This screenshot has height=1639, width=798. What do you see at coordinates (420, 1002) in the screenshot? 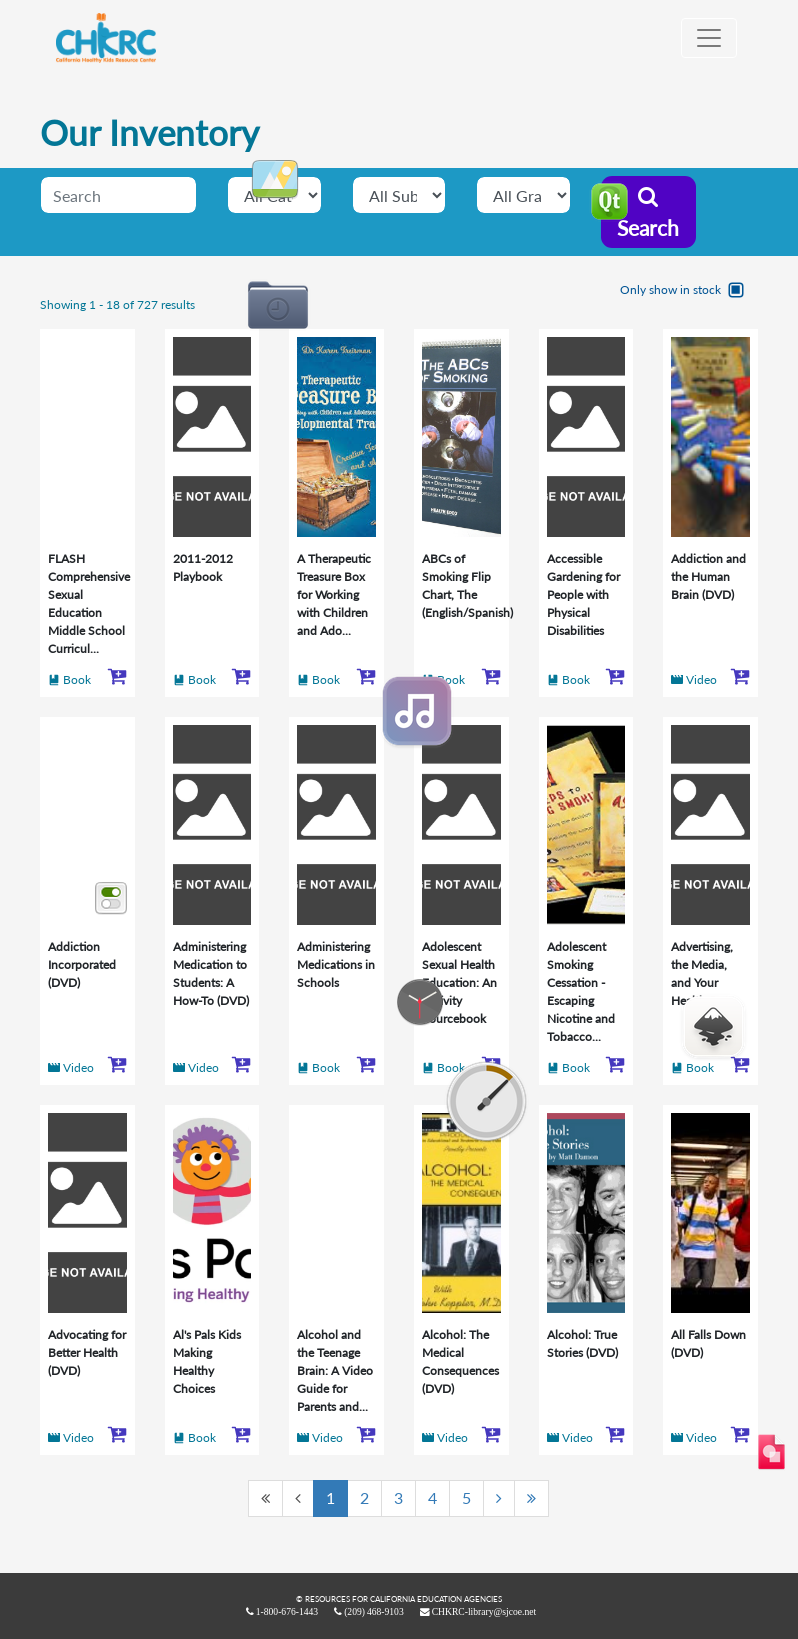
I see `open the clock app` at bounding box center [420, 1002].